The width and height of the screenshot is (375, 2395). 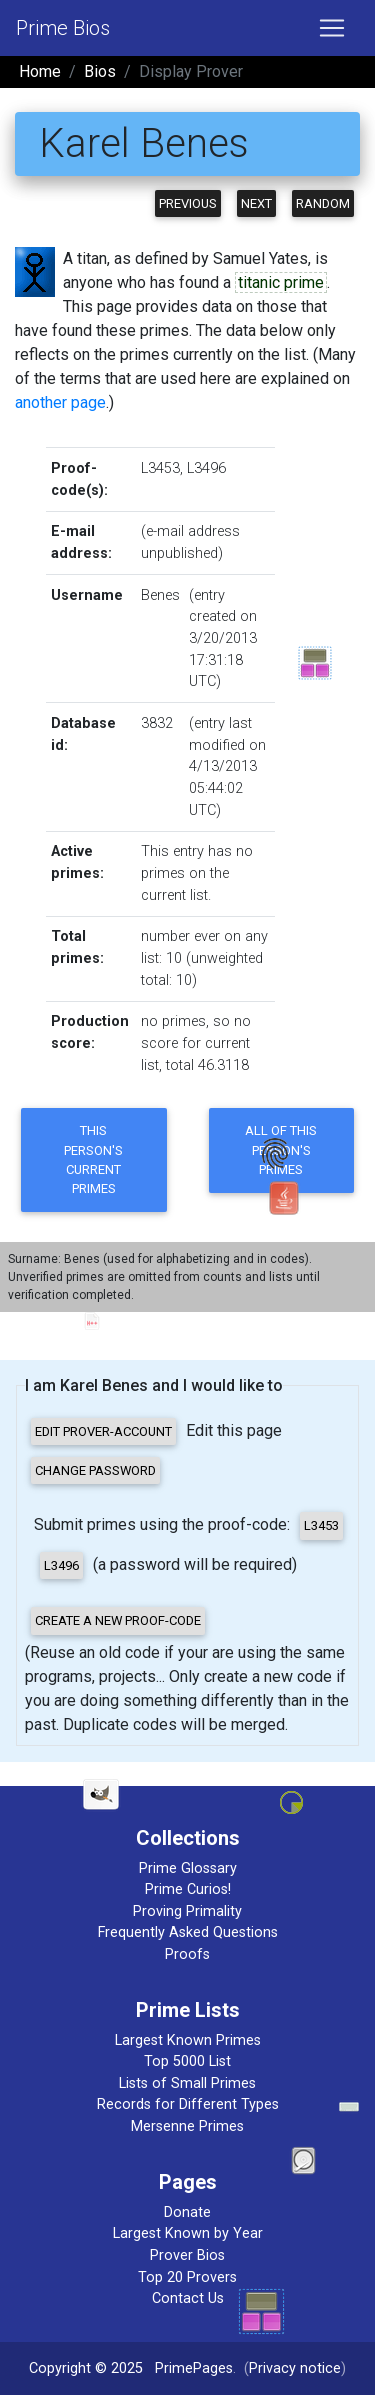 I want to click on indicates a java source code file, so click(x=284, y=1198).